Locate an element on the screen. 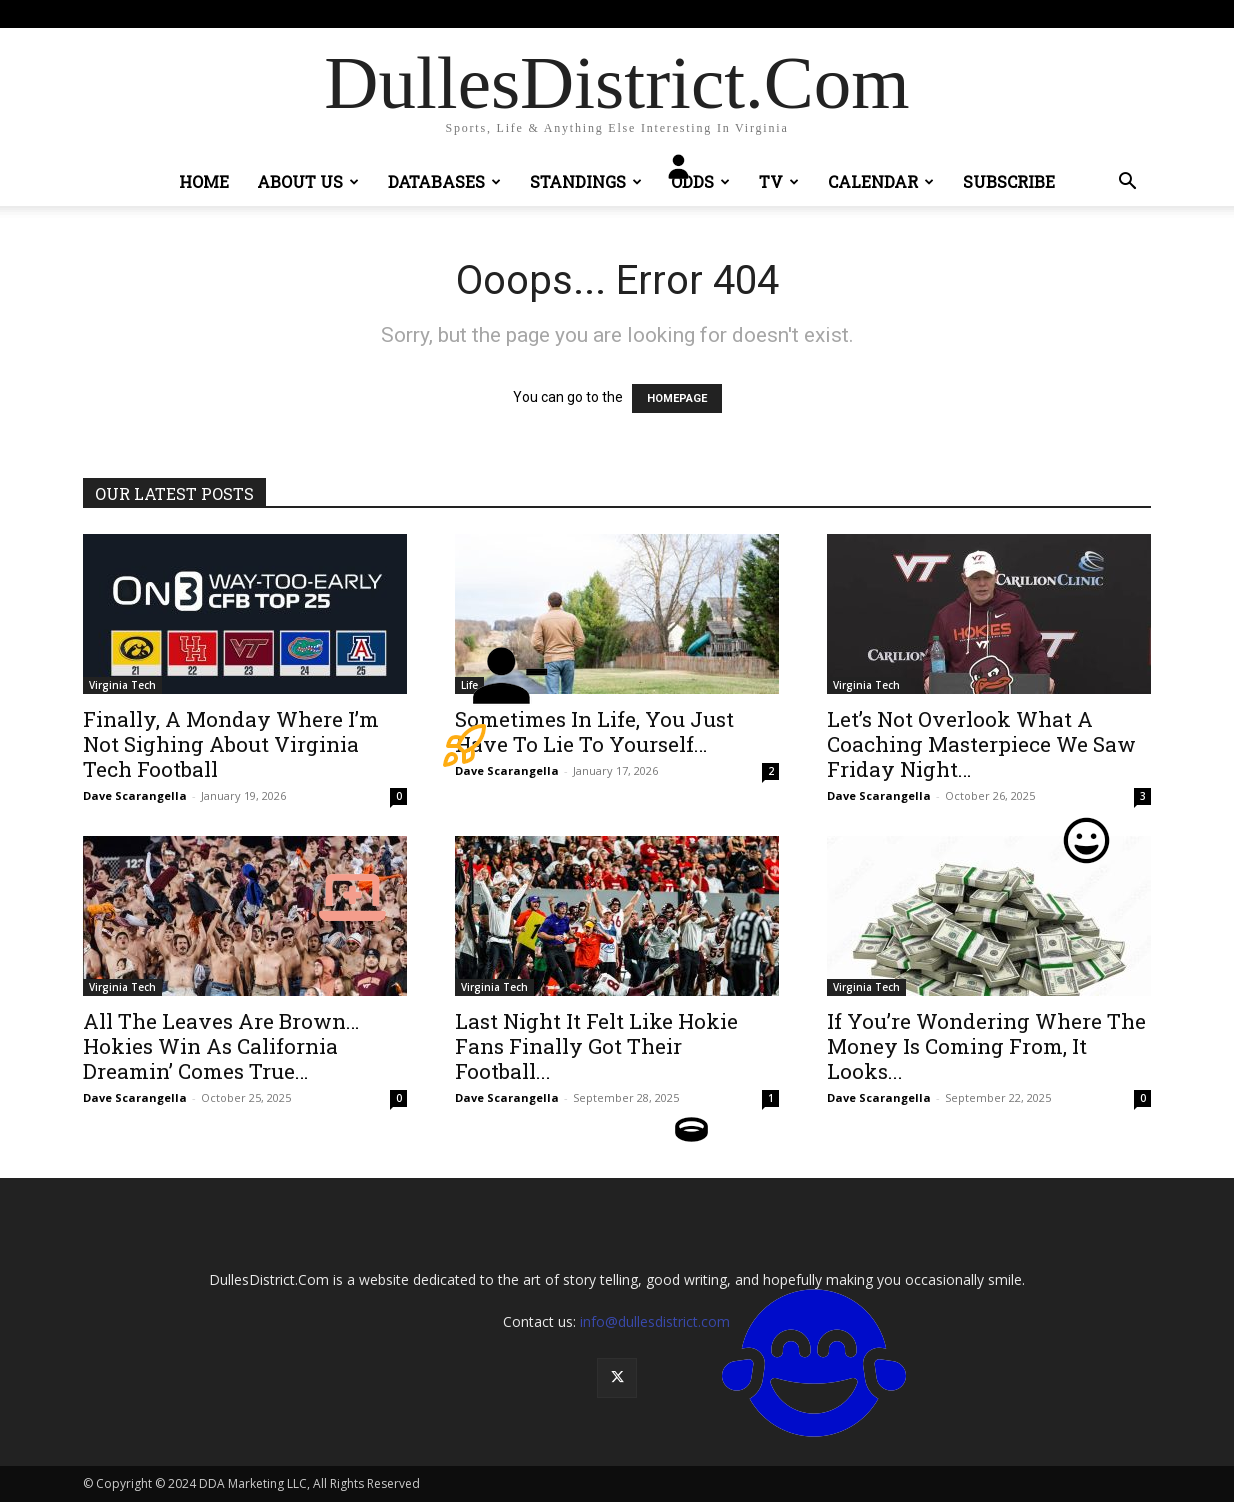 This screenshot has height=1502, width=1234. react with laughing emoji is located at coordinates (814, 1363).